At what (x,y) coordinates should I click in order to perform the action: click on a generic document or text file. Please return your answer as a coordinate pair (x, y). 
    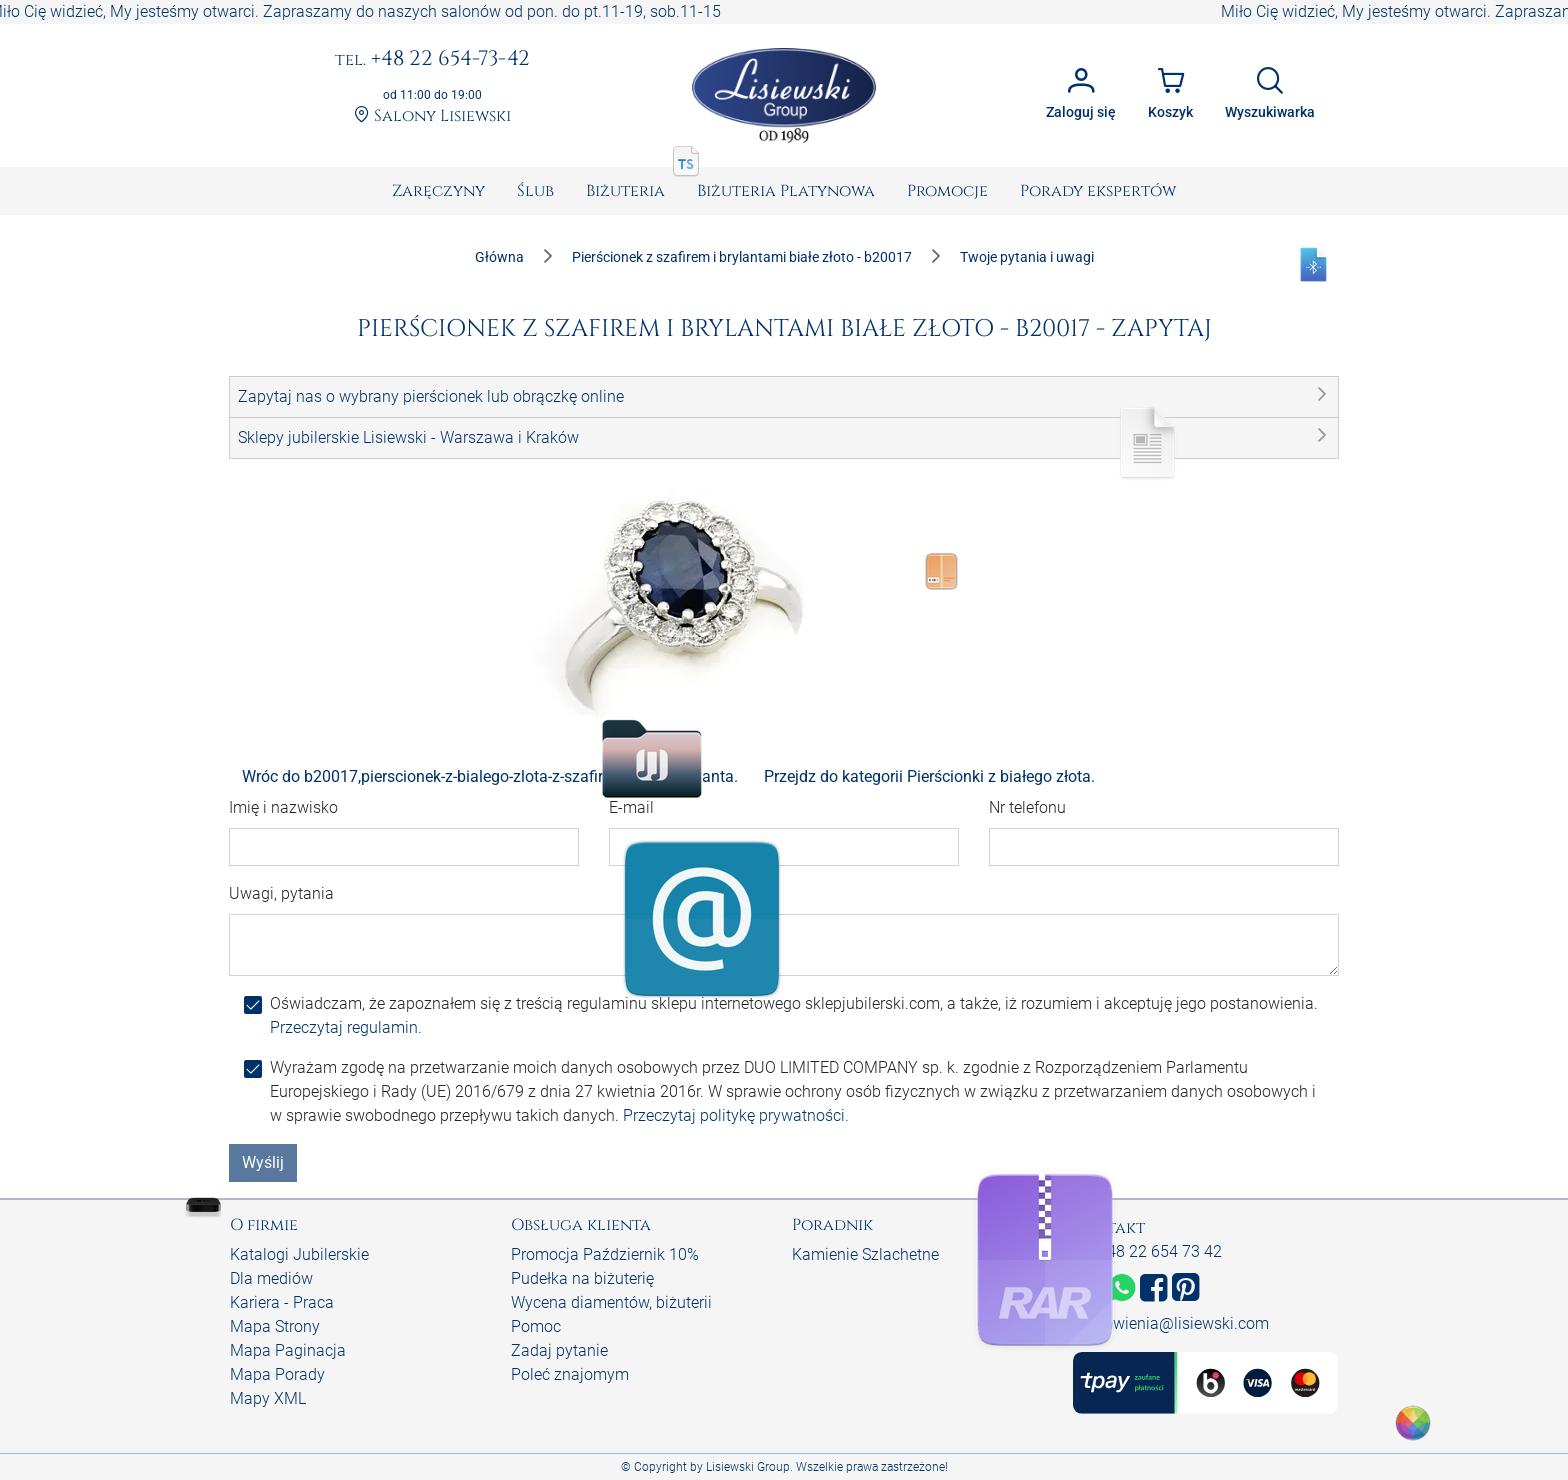
    Looking at the image, I should click on (1147, 443).